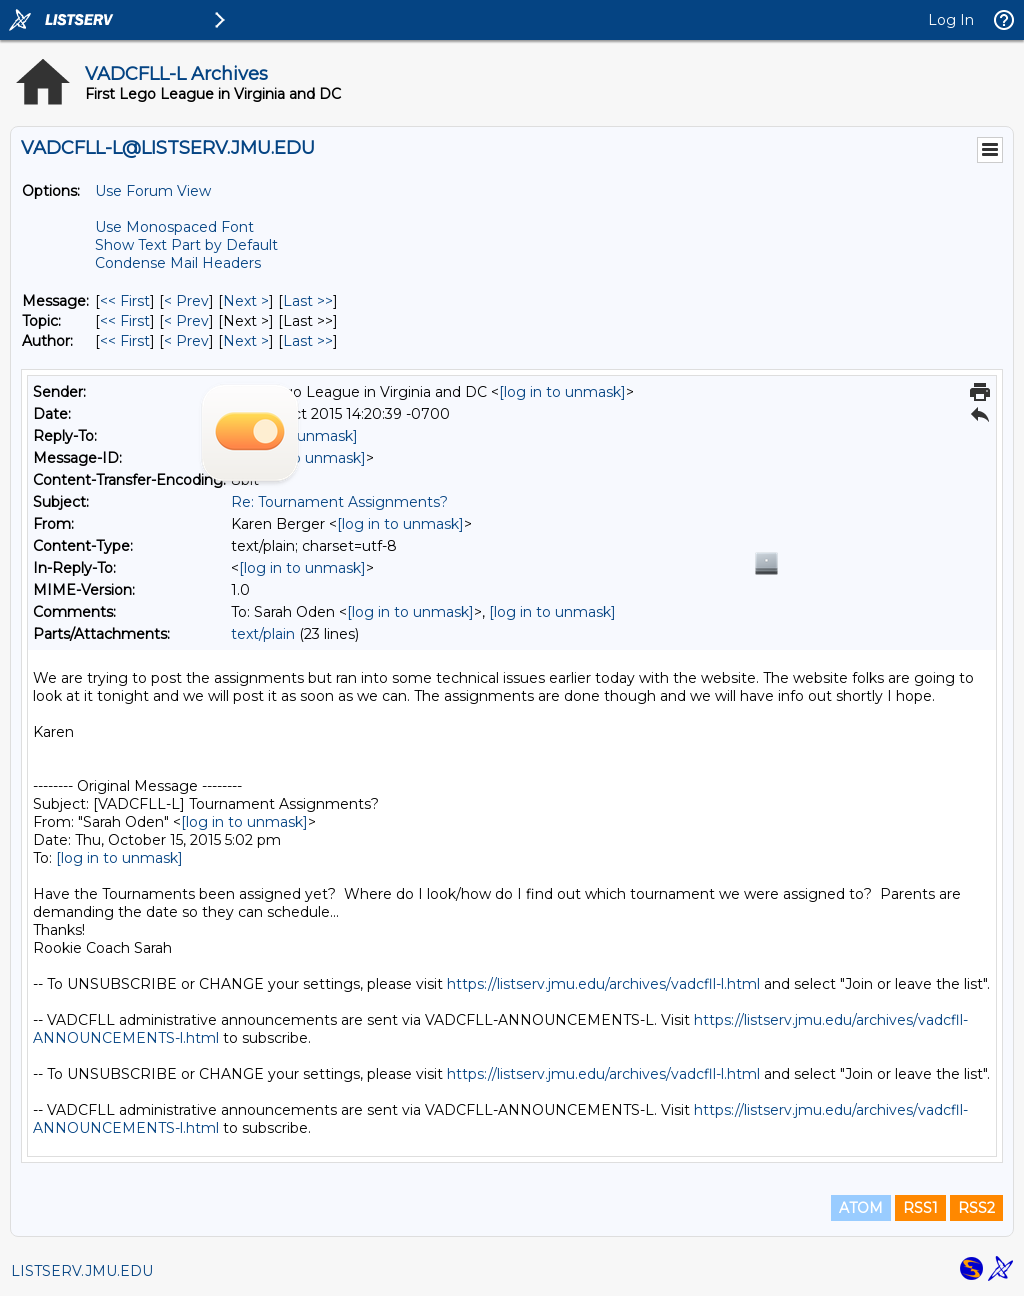 This screenshot has height=1296, width=1024. Describe the element at coordinates (250, 433) in the screenshot. I see `open system control center settings` at that location.